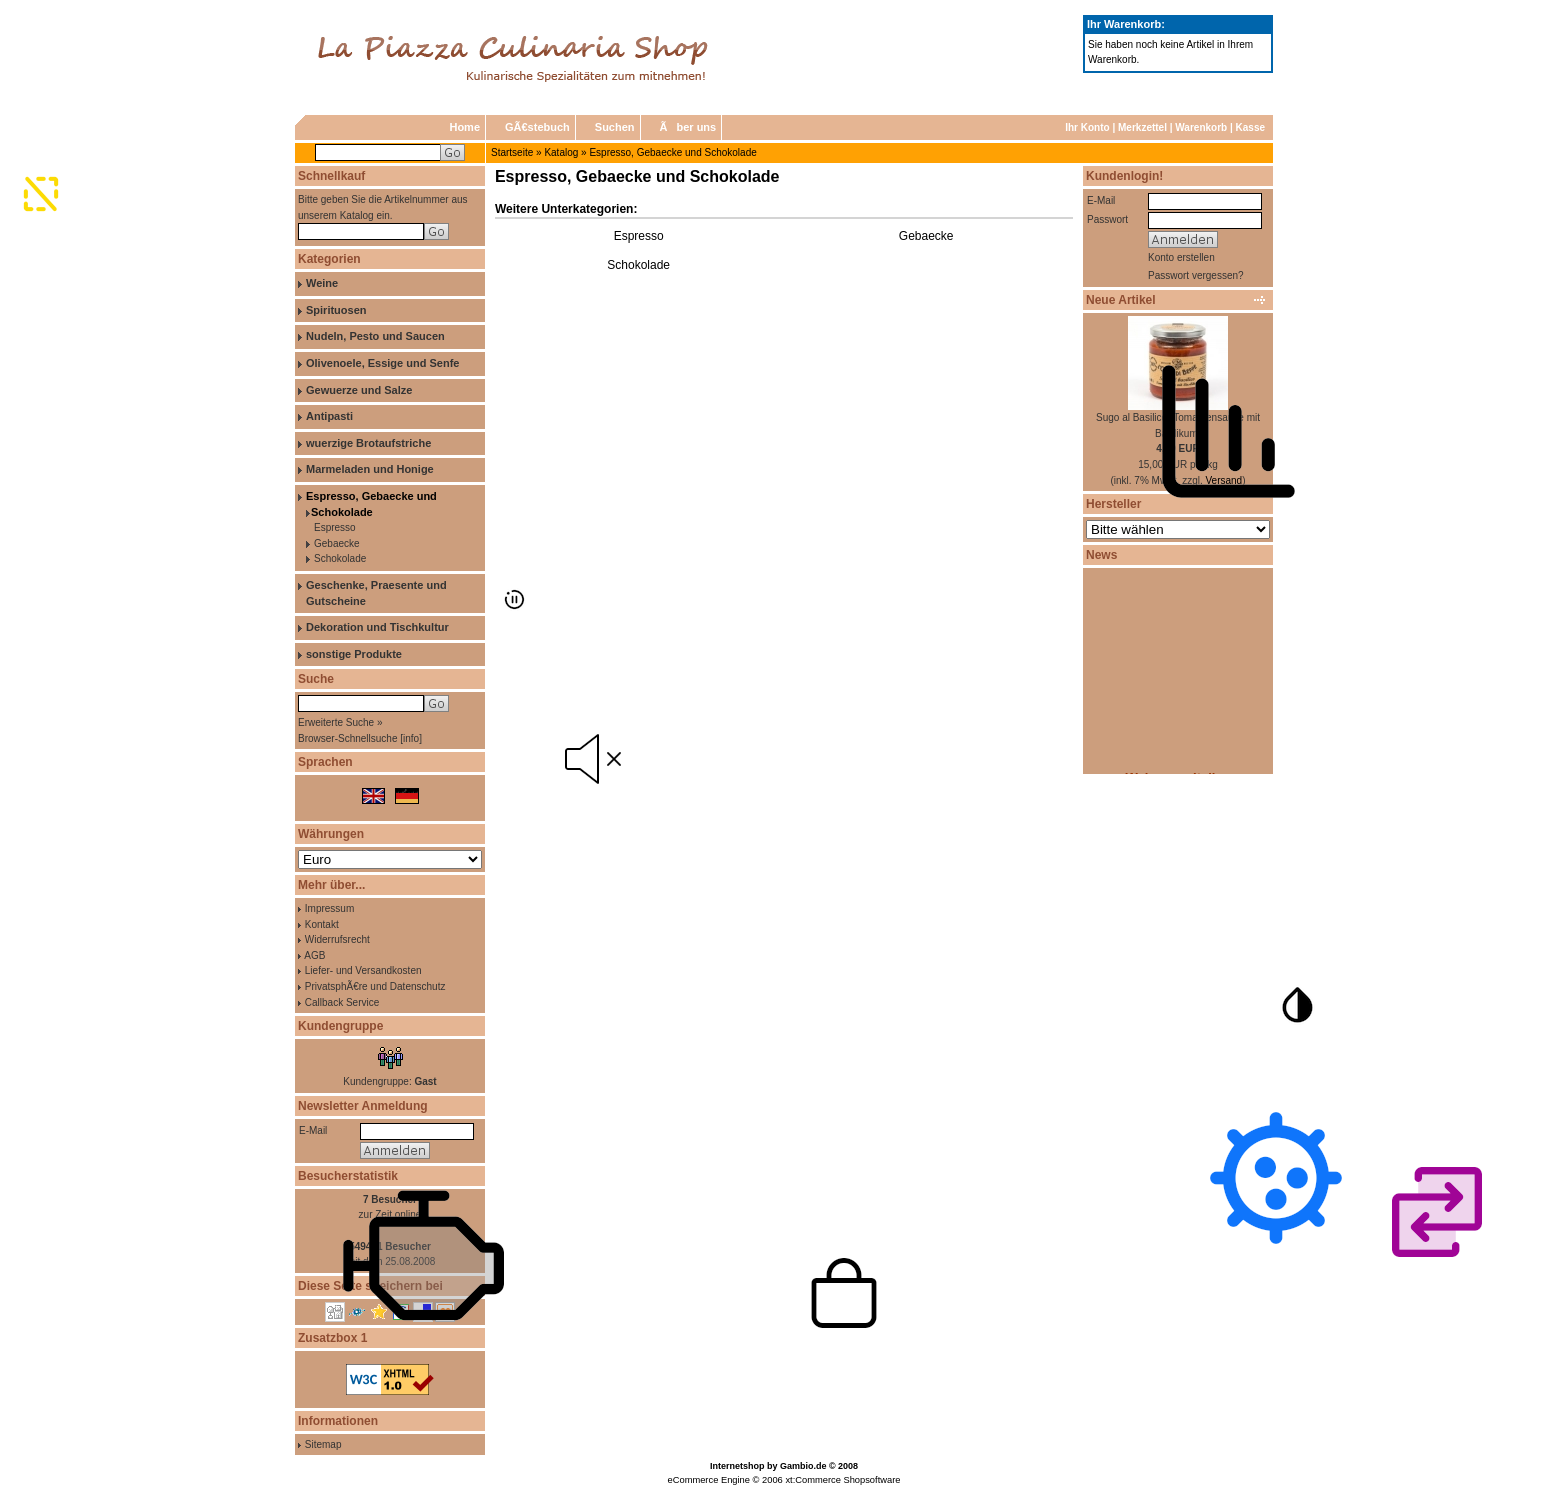  I want to click on indicates virus or malware detected, so click(1276, 1178).